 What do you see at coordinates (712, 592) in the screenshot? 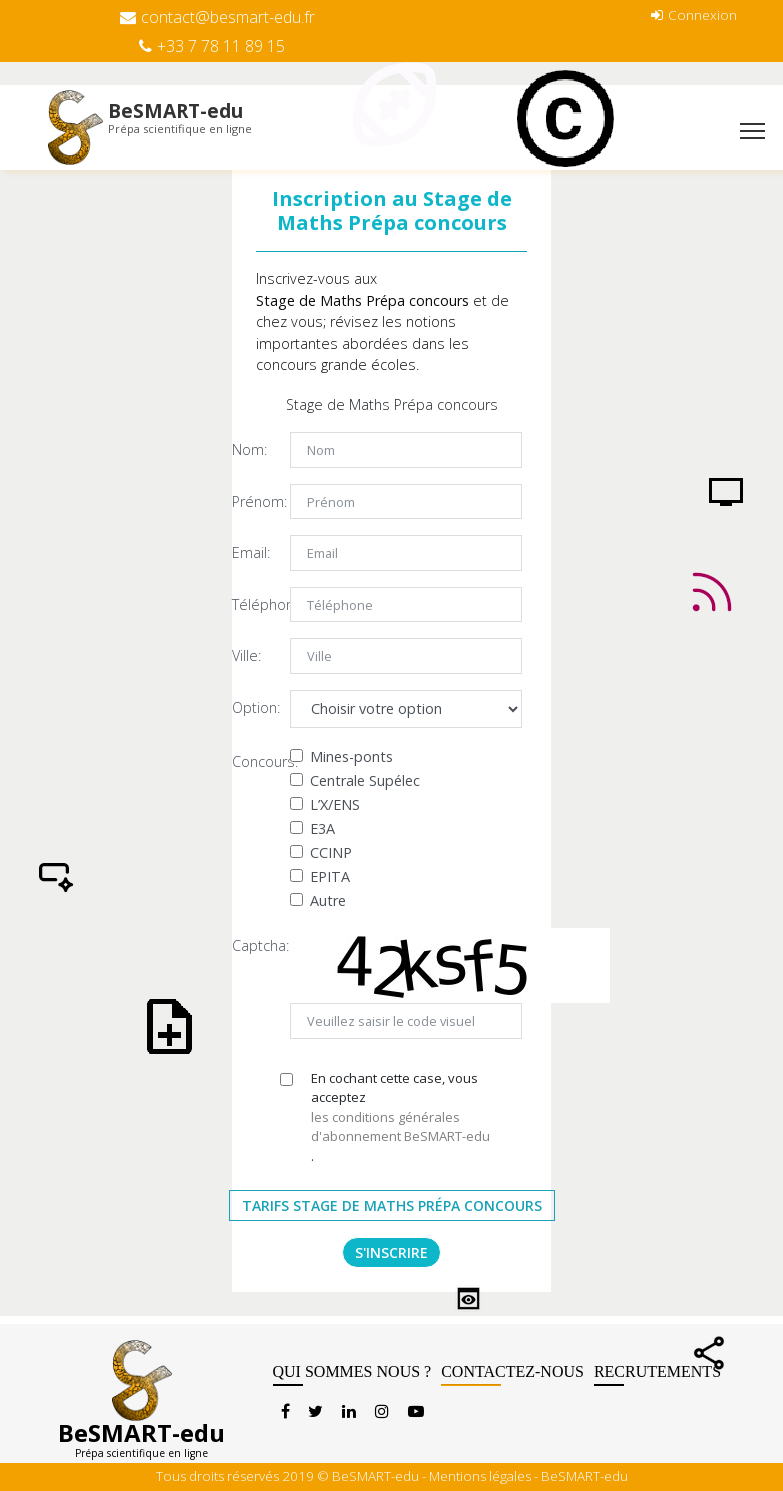
I see `subscribe to RSS feed` at bounding box center [712, 592].